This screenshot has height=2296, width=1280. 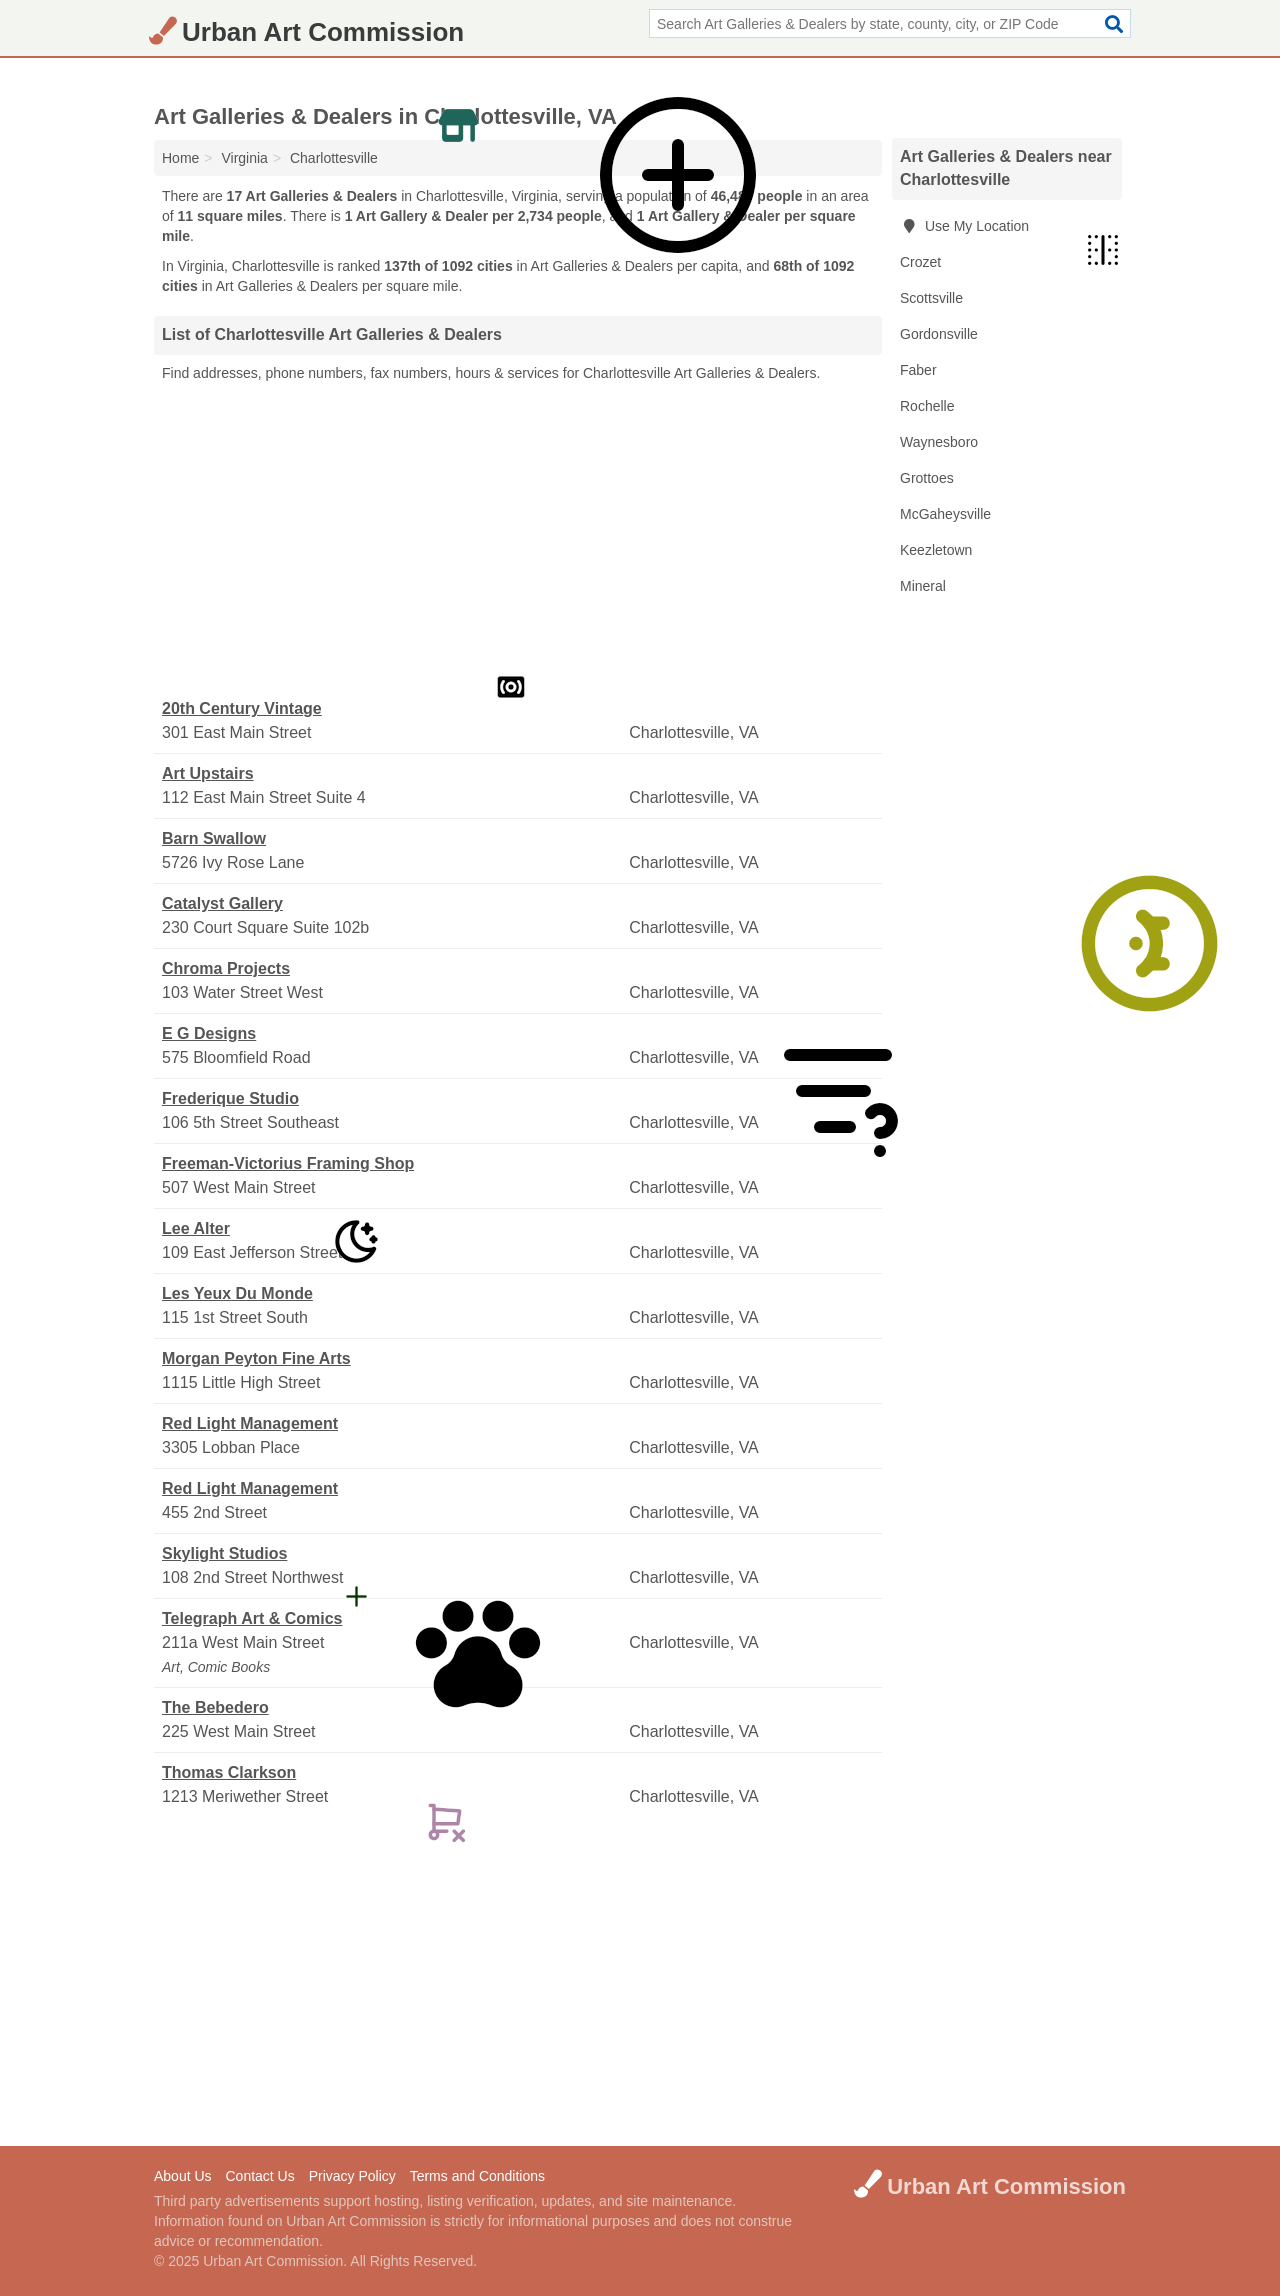 What do you see at coordinates (1149, 943) in the screenshot?
I see `mantine UI library logo` at bounding box center [1149, 943].